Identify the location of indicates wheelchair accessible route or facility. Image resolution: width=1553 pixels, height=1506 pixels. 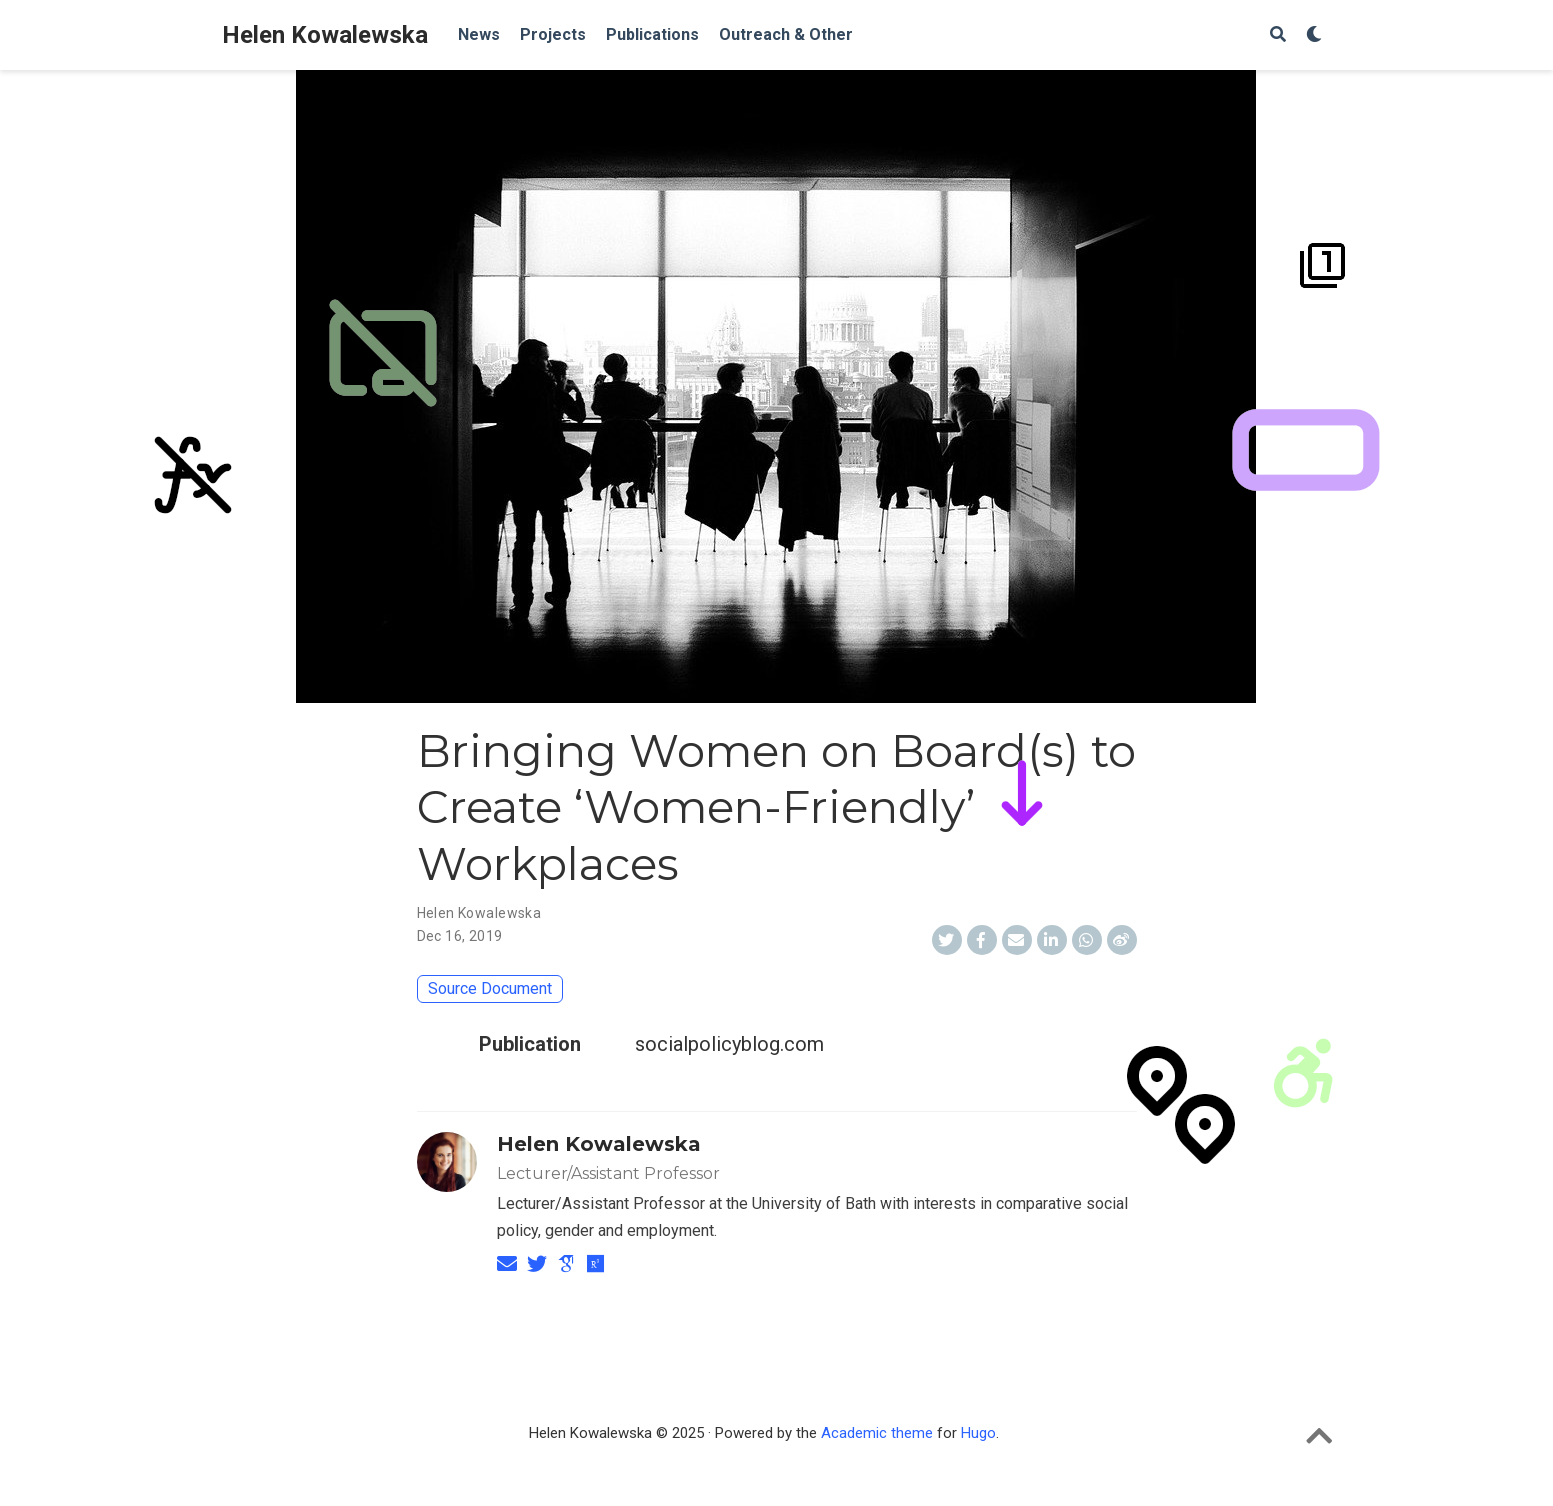
(1304, 1073).